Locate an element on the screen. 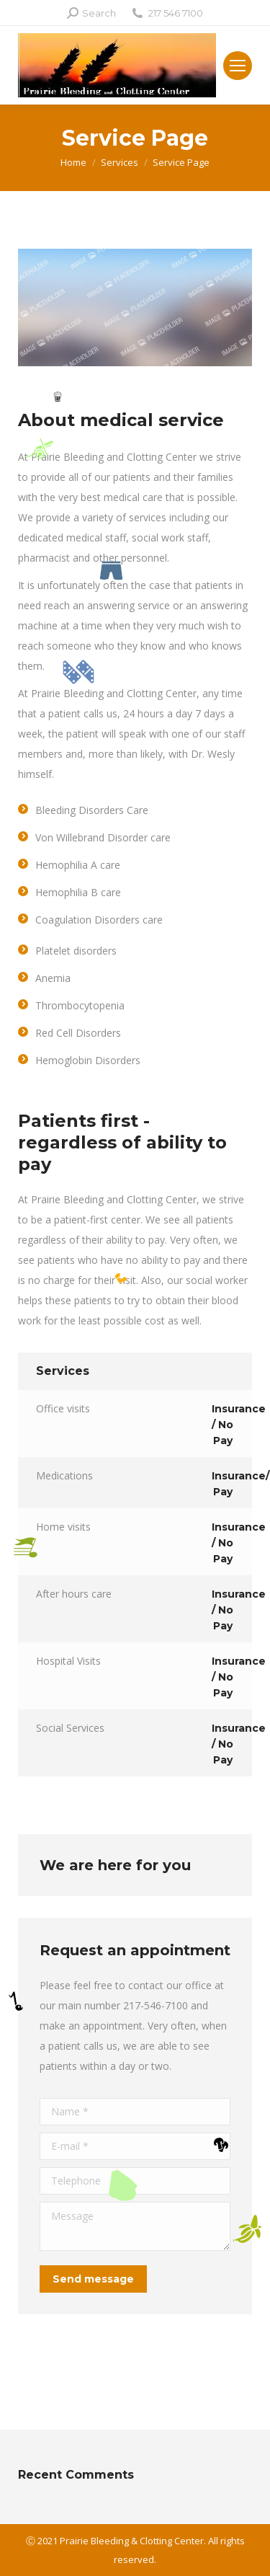  select mushroom ingredient is located at coordinates (221, 2145).